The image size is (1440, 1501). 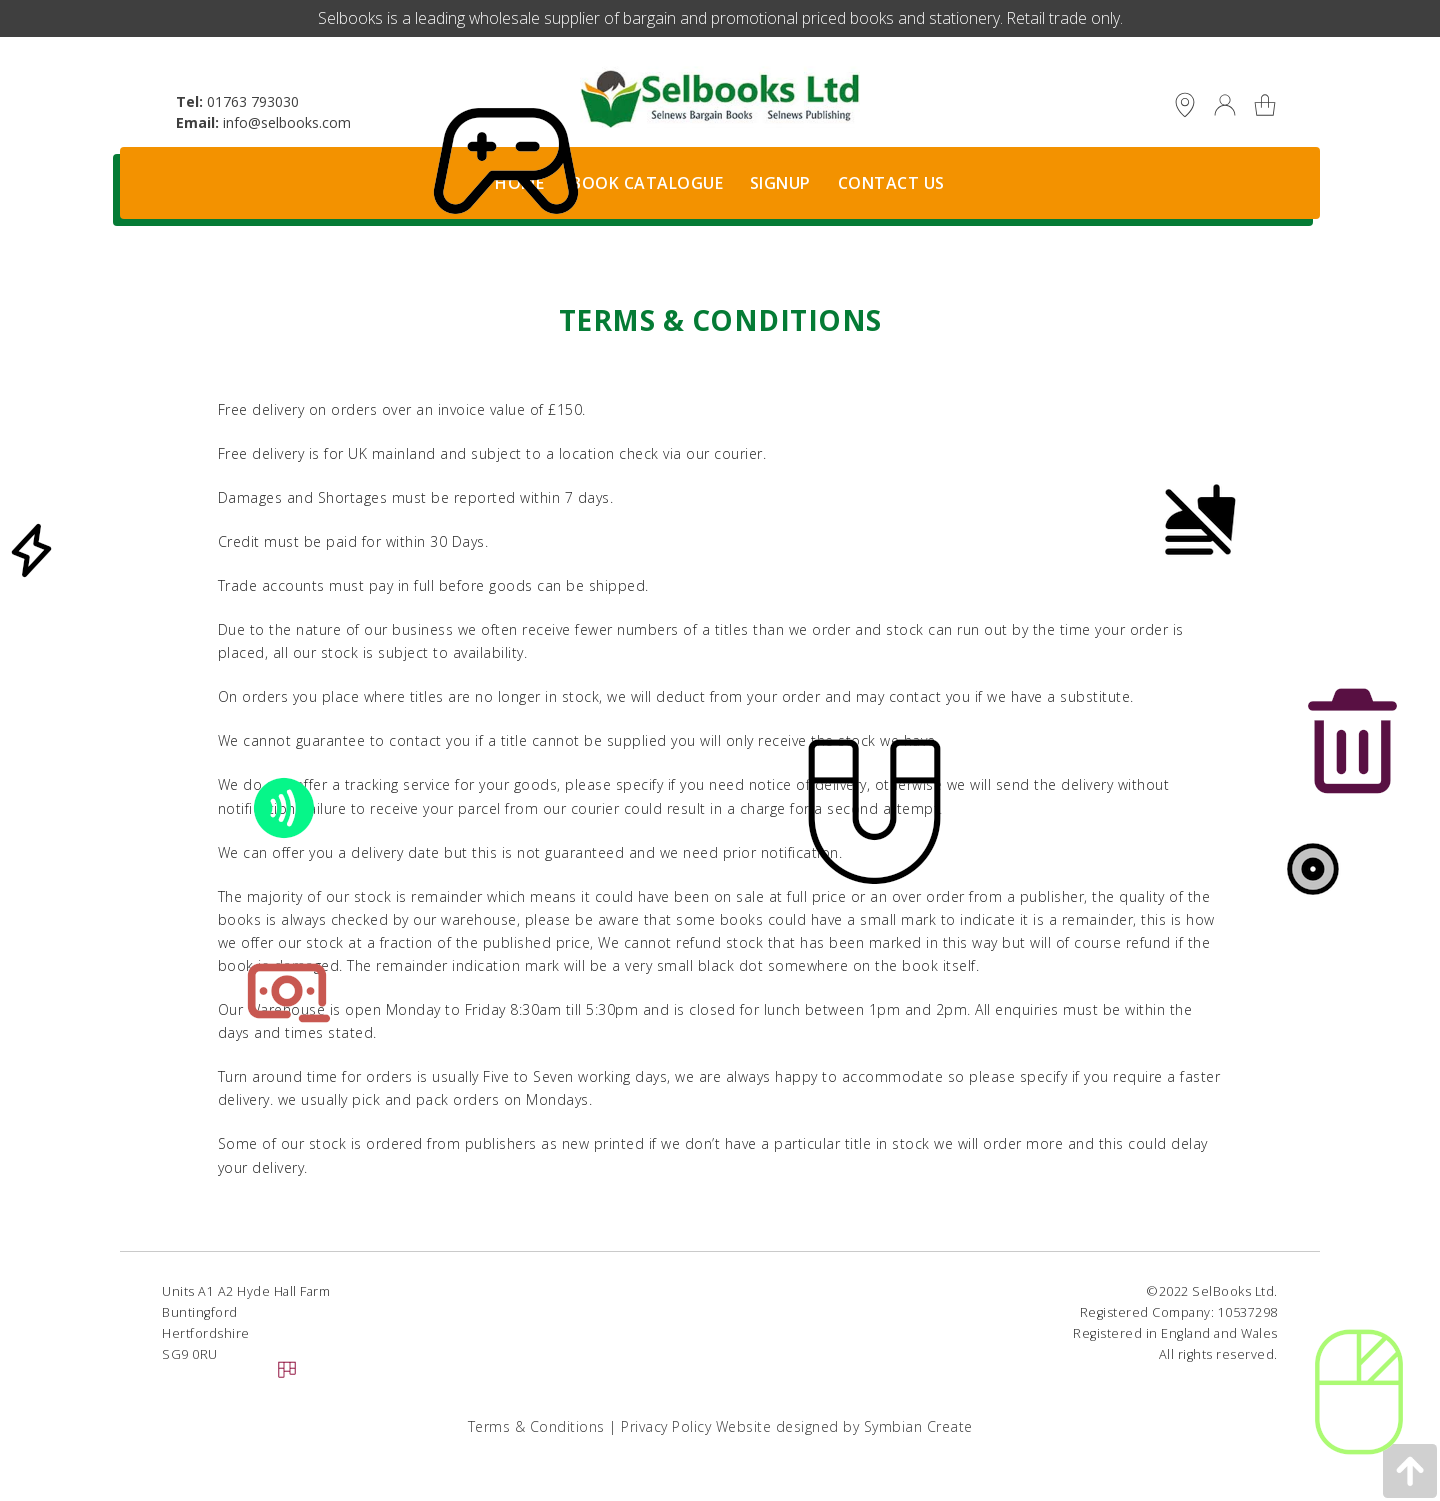 I want to click on delete selected item, so click(x=1352, y=742).